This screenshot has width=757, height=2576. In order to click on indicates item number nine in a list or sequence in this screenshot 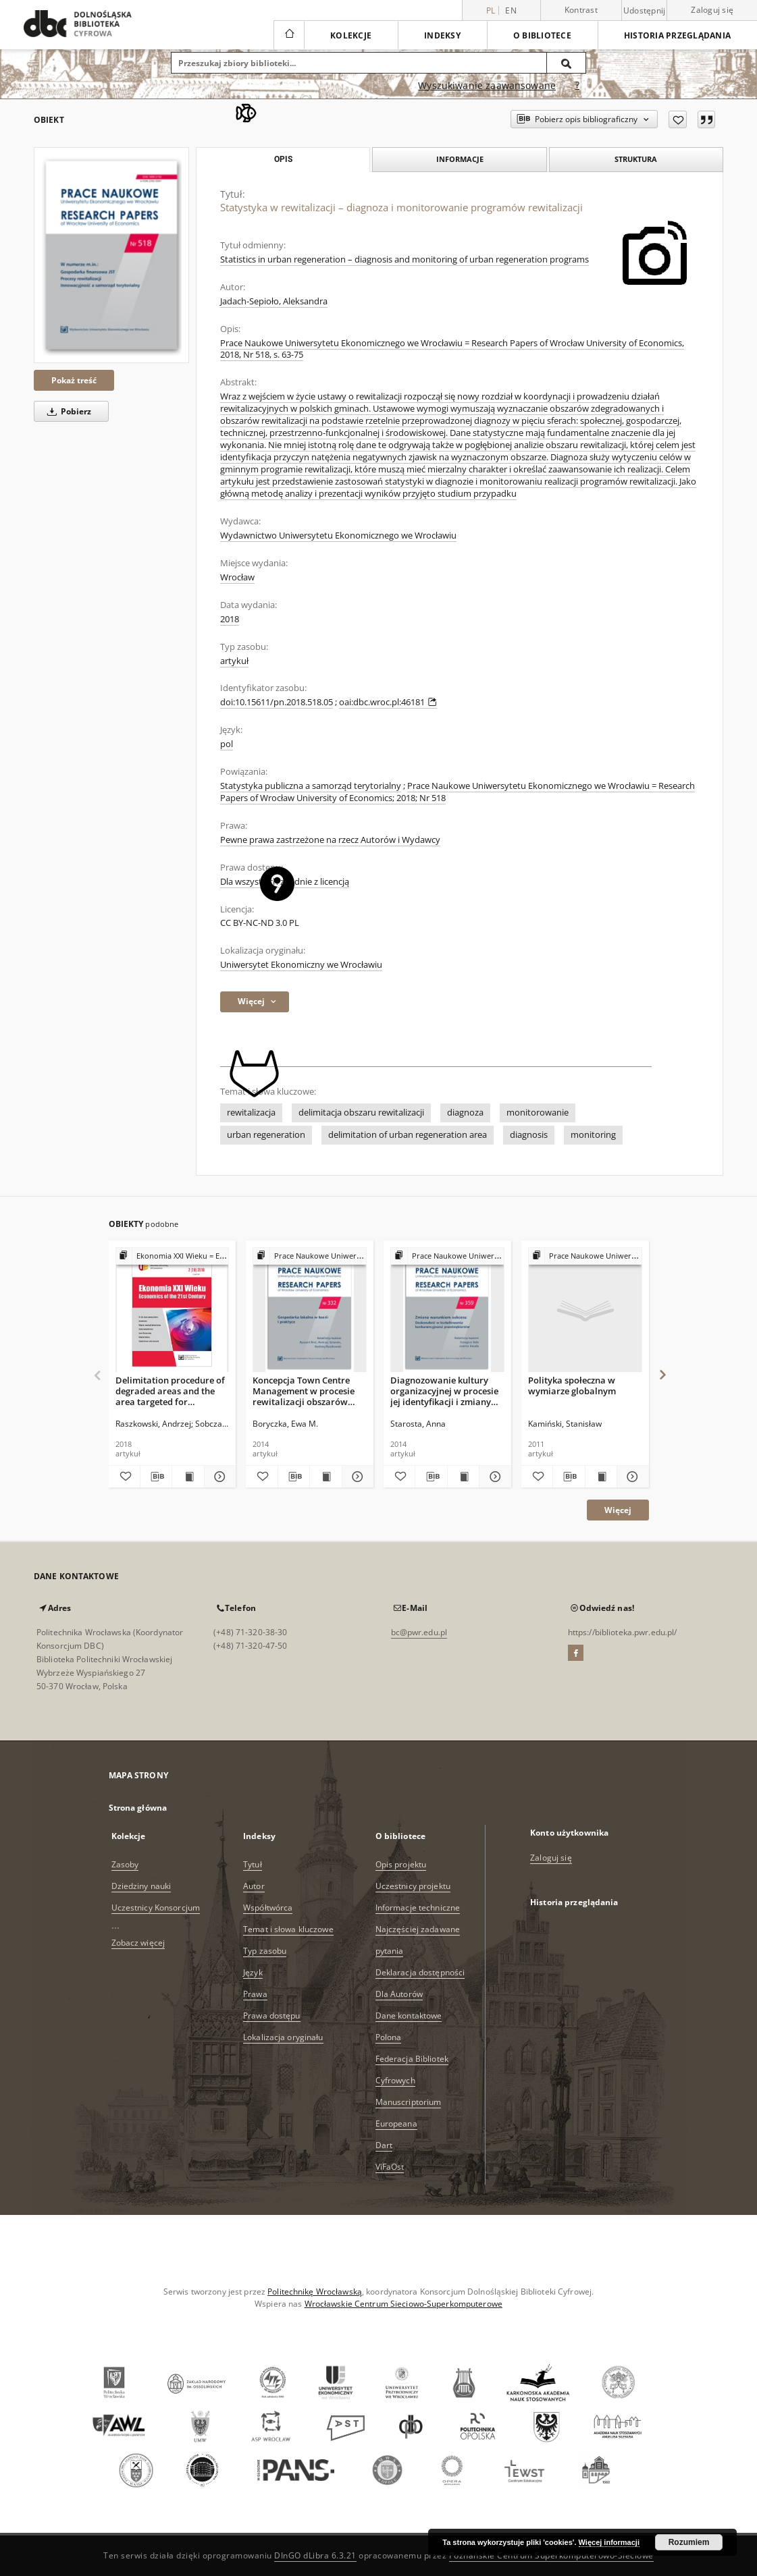, I will do `click(277, 883)`.